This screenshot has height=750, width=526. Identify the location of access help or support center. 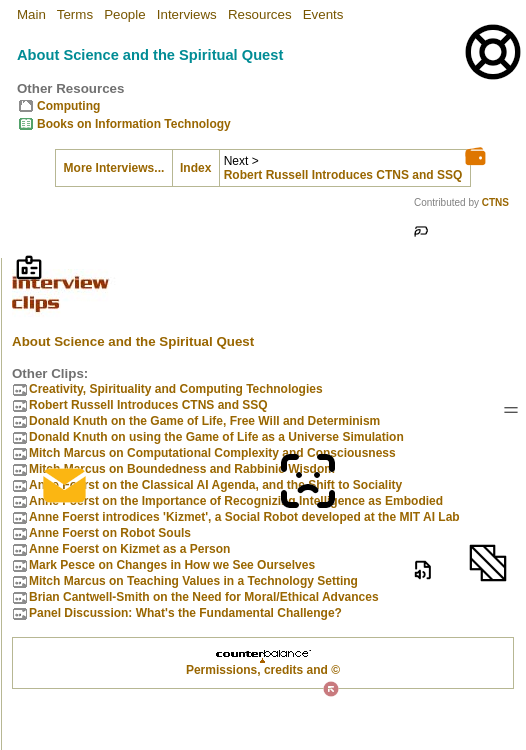
(493, 52).